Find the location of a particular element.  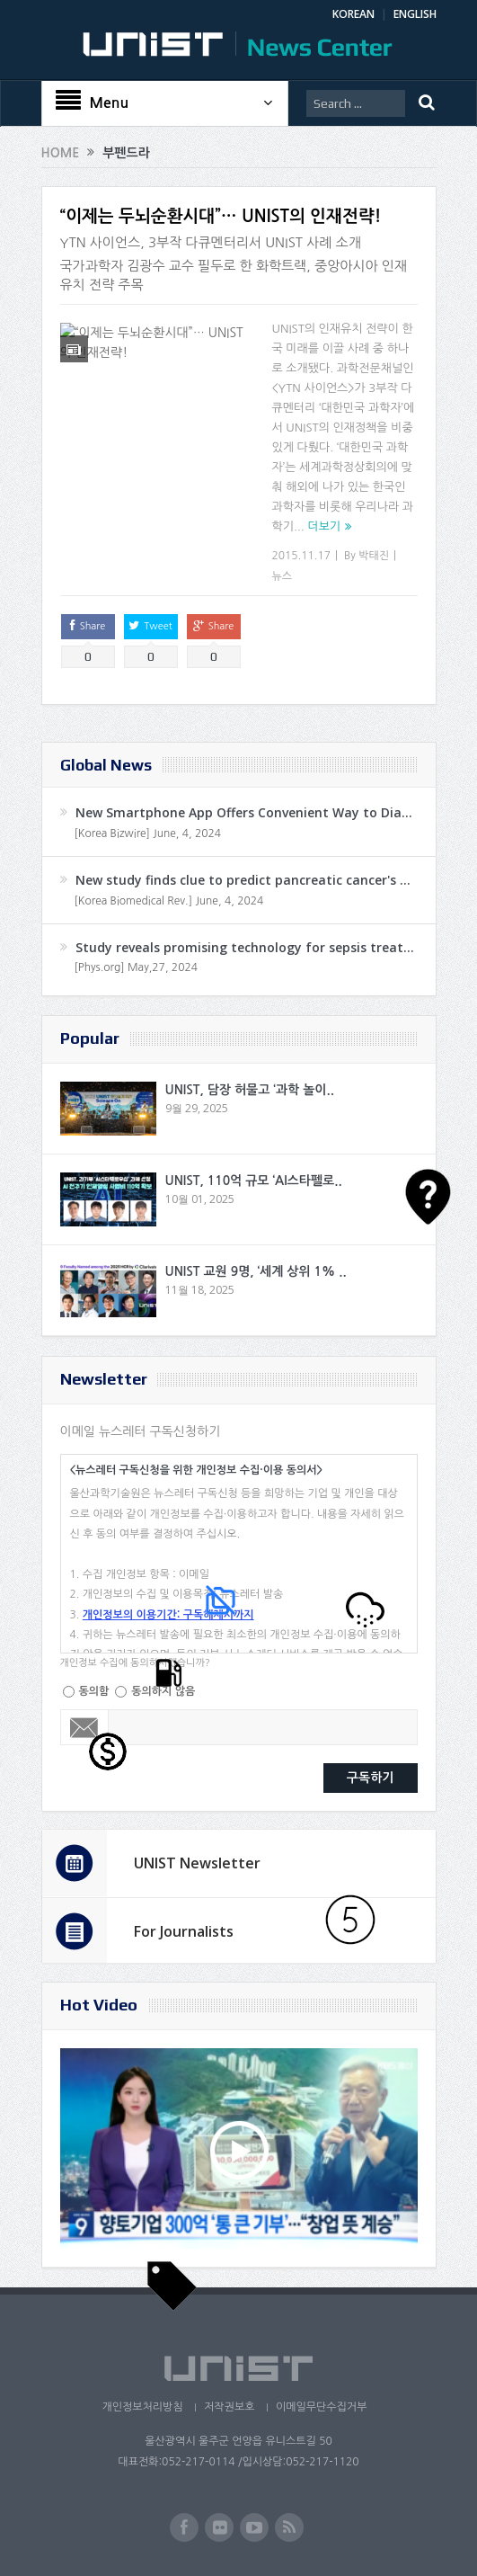

view earnings or account balance is located at coordinates (108, 1752).